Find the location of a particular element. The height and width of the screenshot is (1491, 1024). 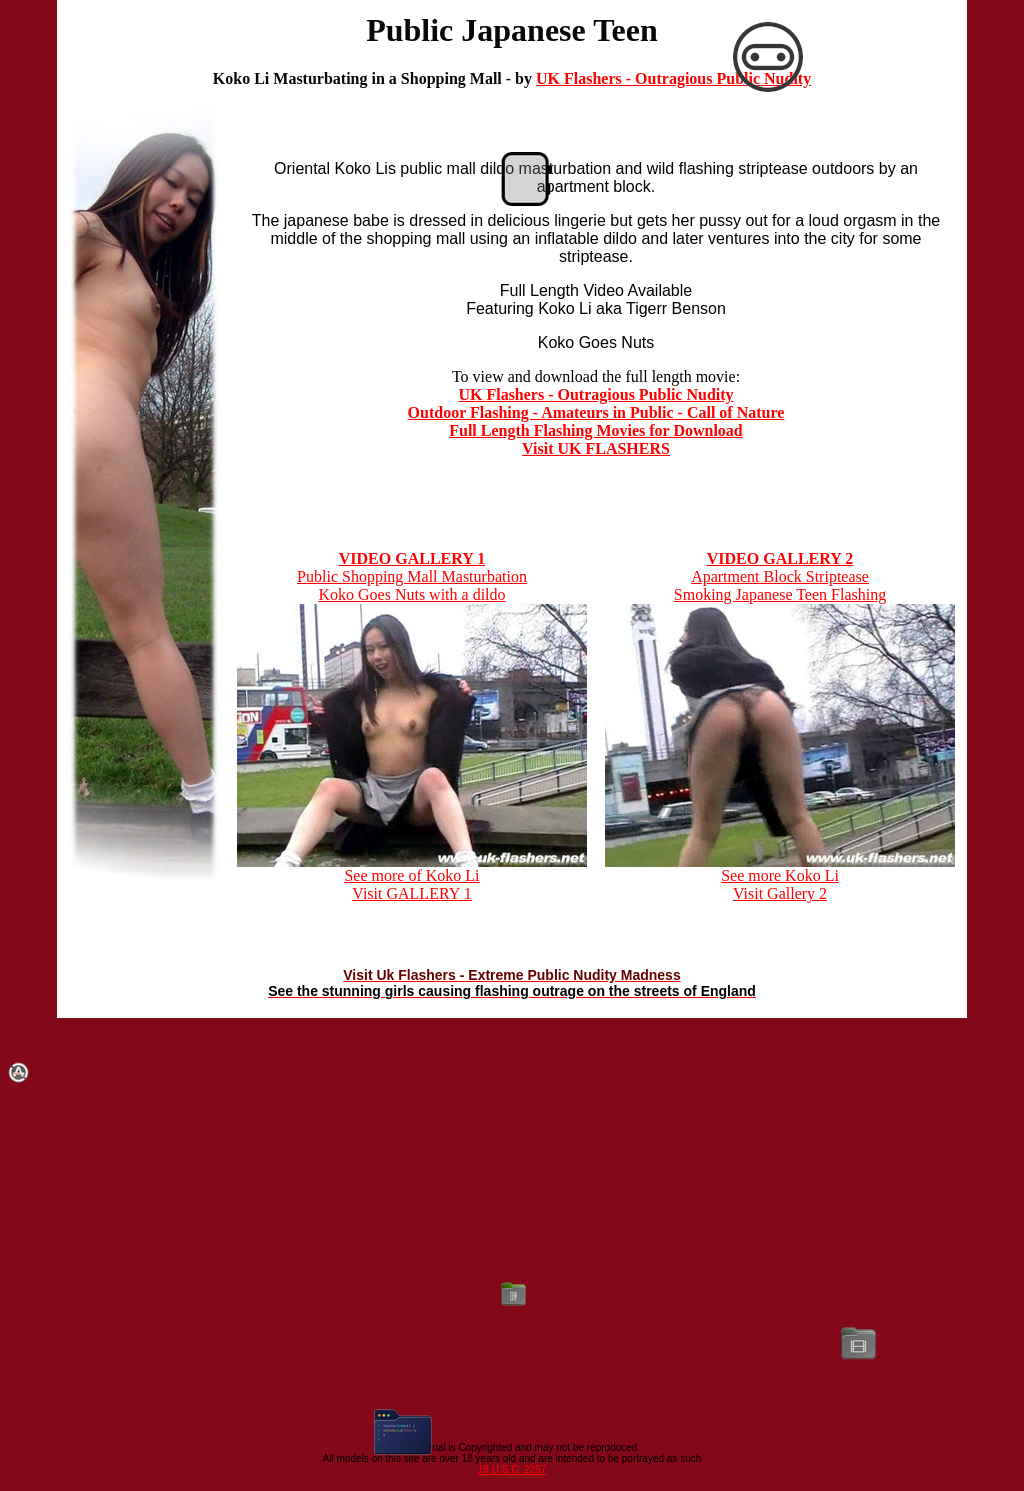

open programming projects folder is located at coordinates (402, 1433).